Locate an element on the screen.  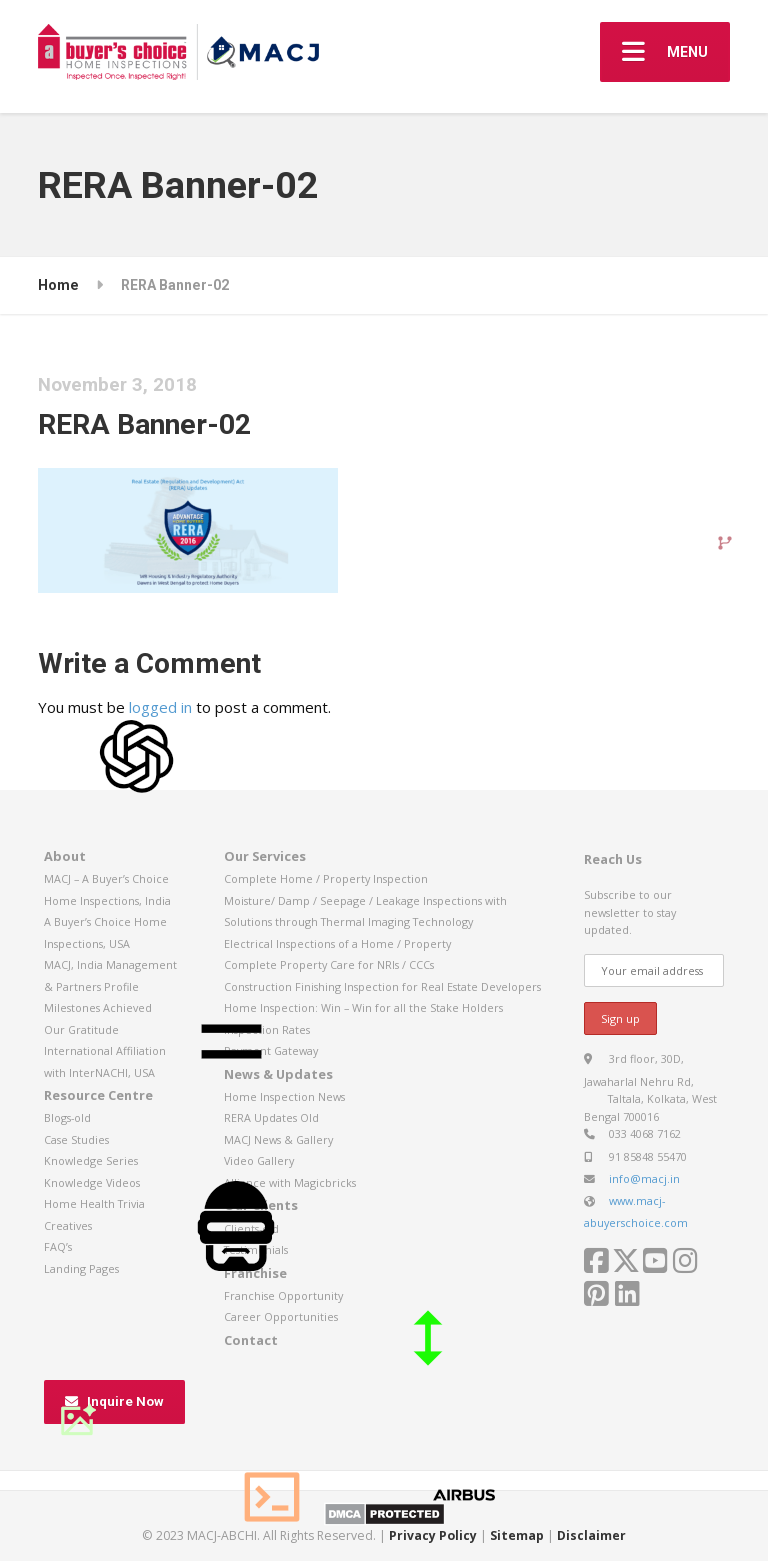
OpenAI logo is located at coordinates (136, 756).